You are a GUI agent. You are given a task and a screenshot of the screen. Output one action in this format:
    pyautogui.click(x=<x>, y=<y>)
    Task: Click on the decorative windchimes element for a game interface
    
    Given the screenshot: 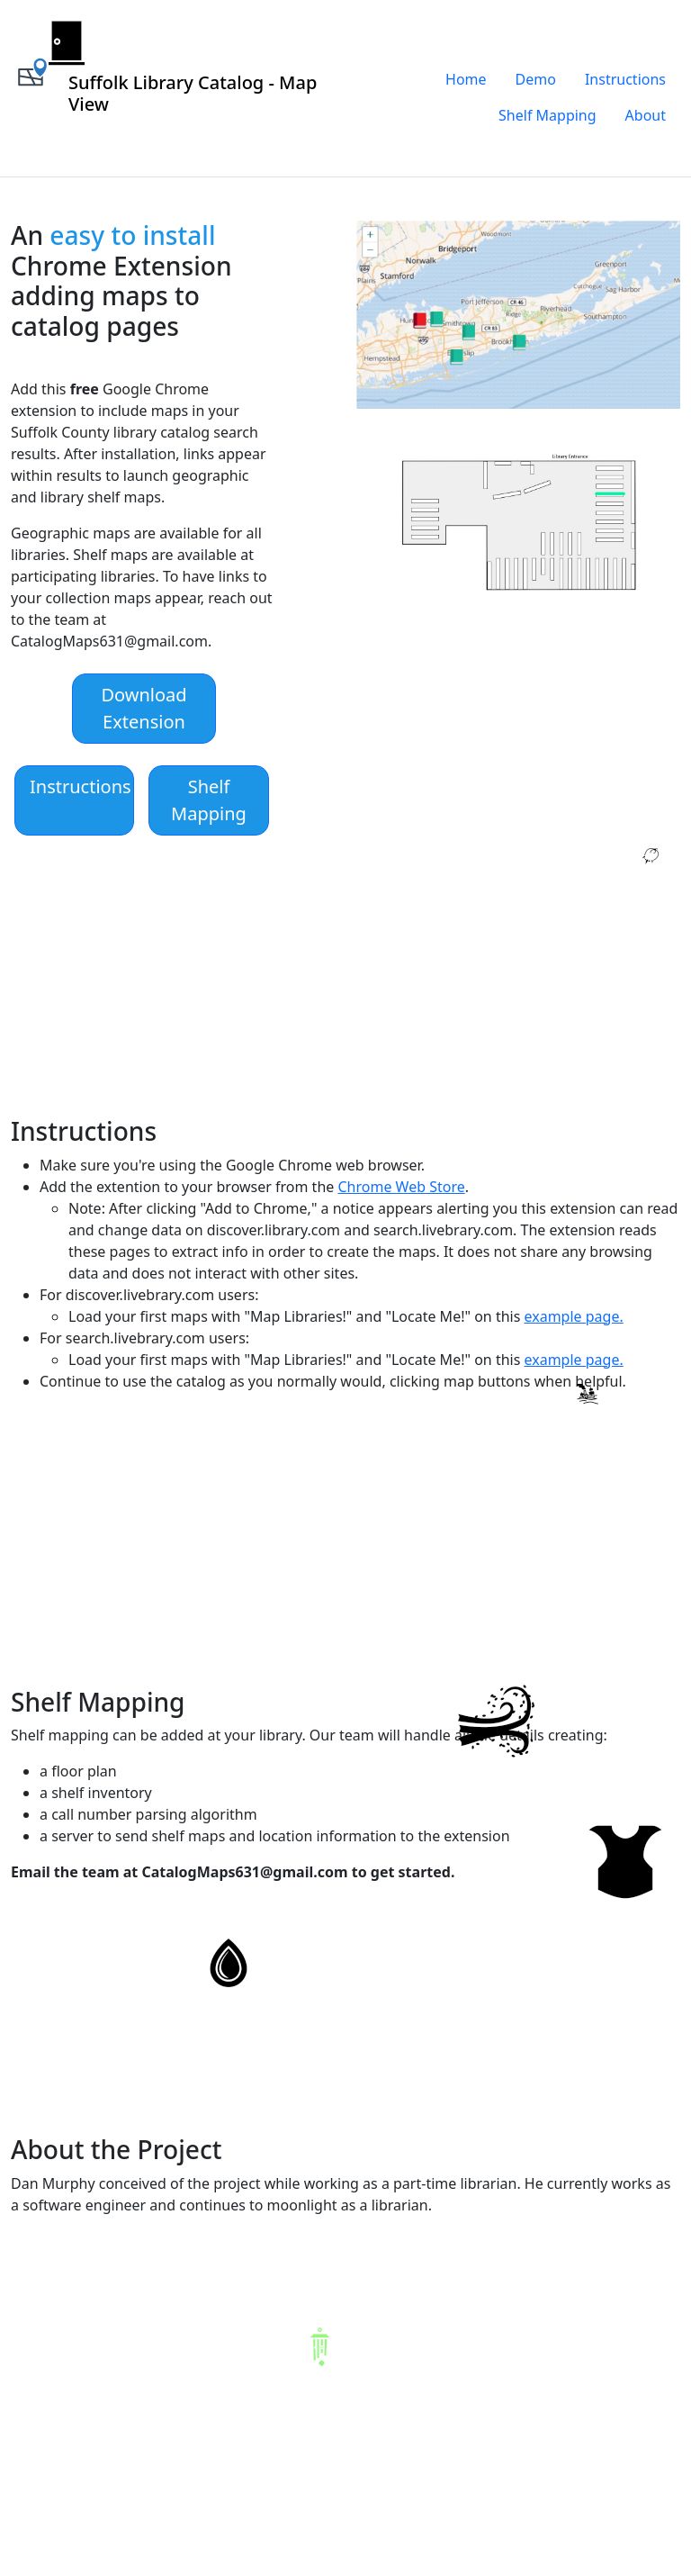 What is the action you would take?
    pyautogui.click(x=319, y=2346)
    